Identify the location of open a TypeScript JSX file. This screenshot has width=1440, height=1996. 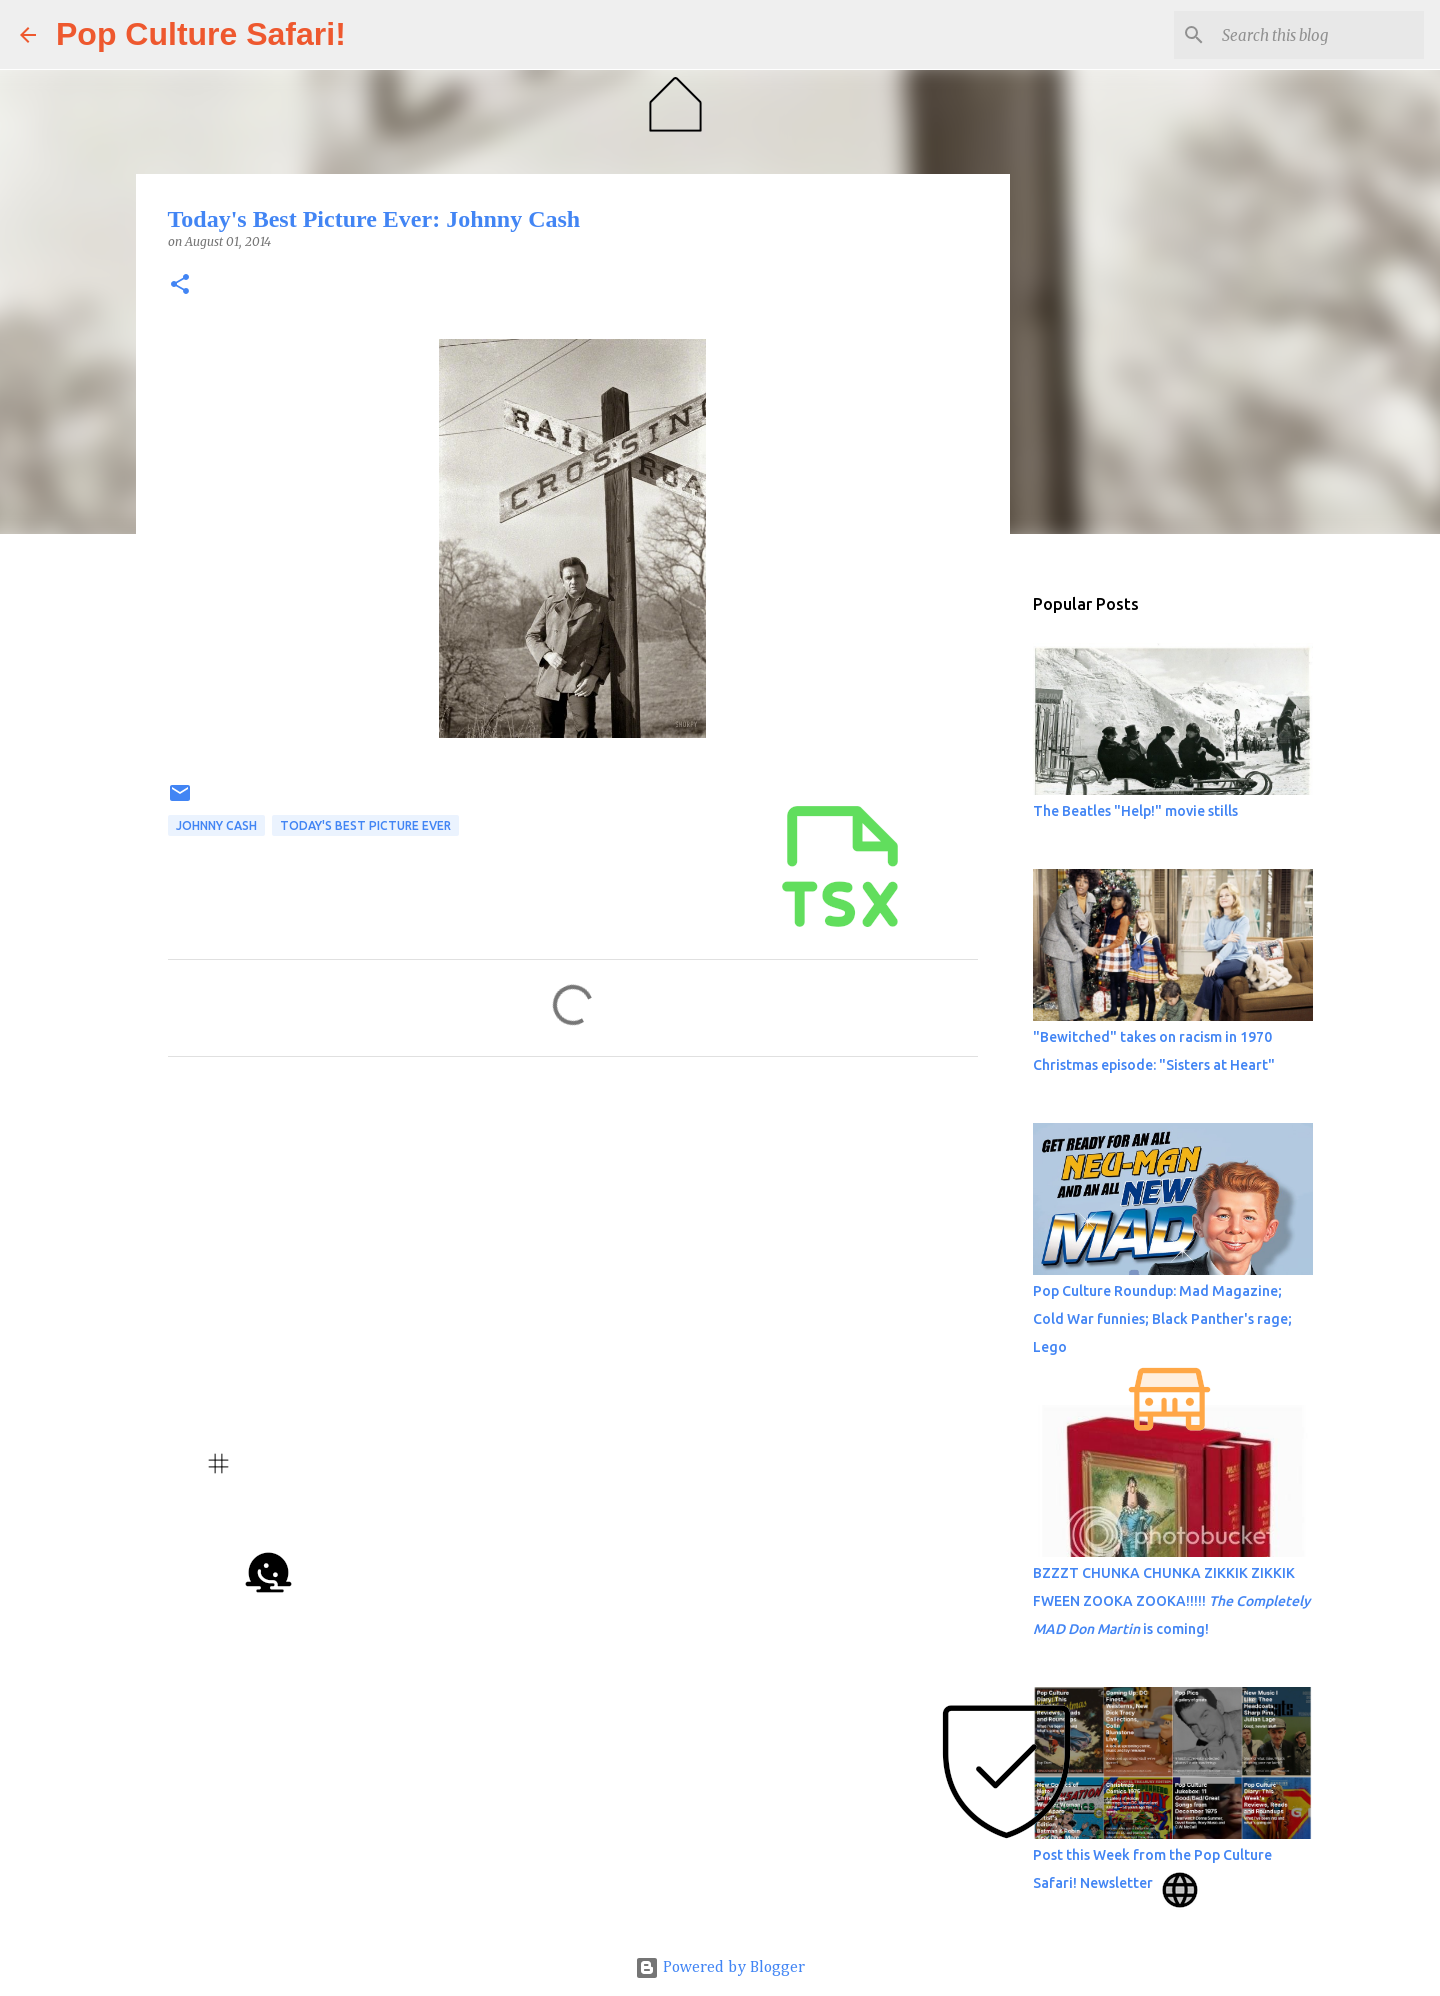
(842, 871).